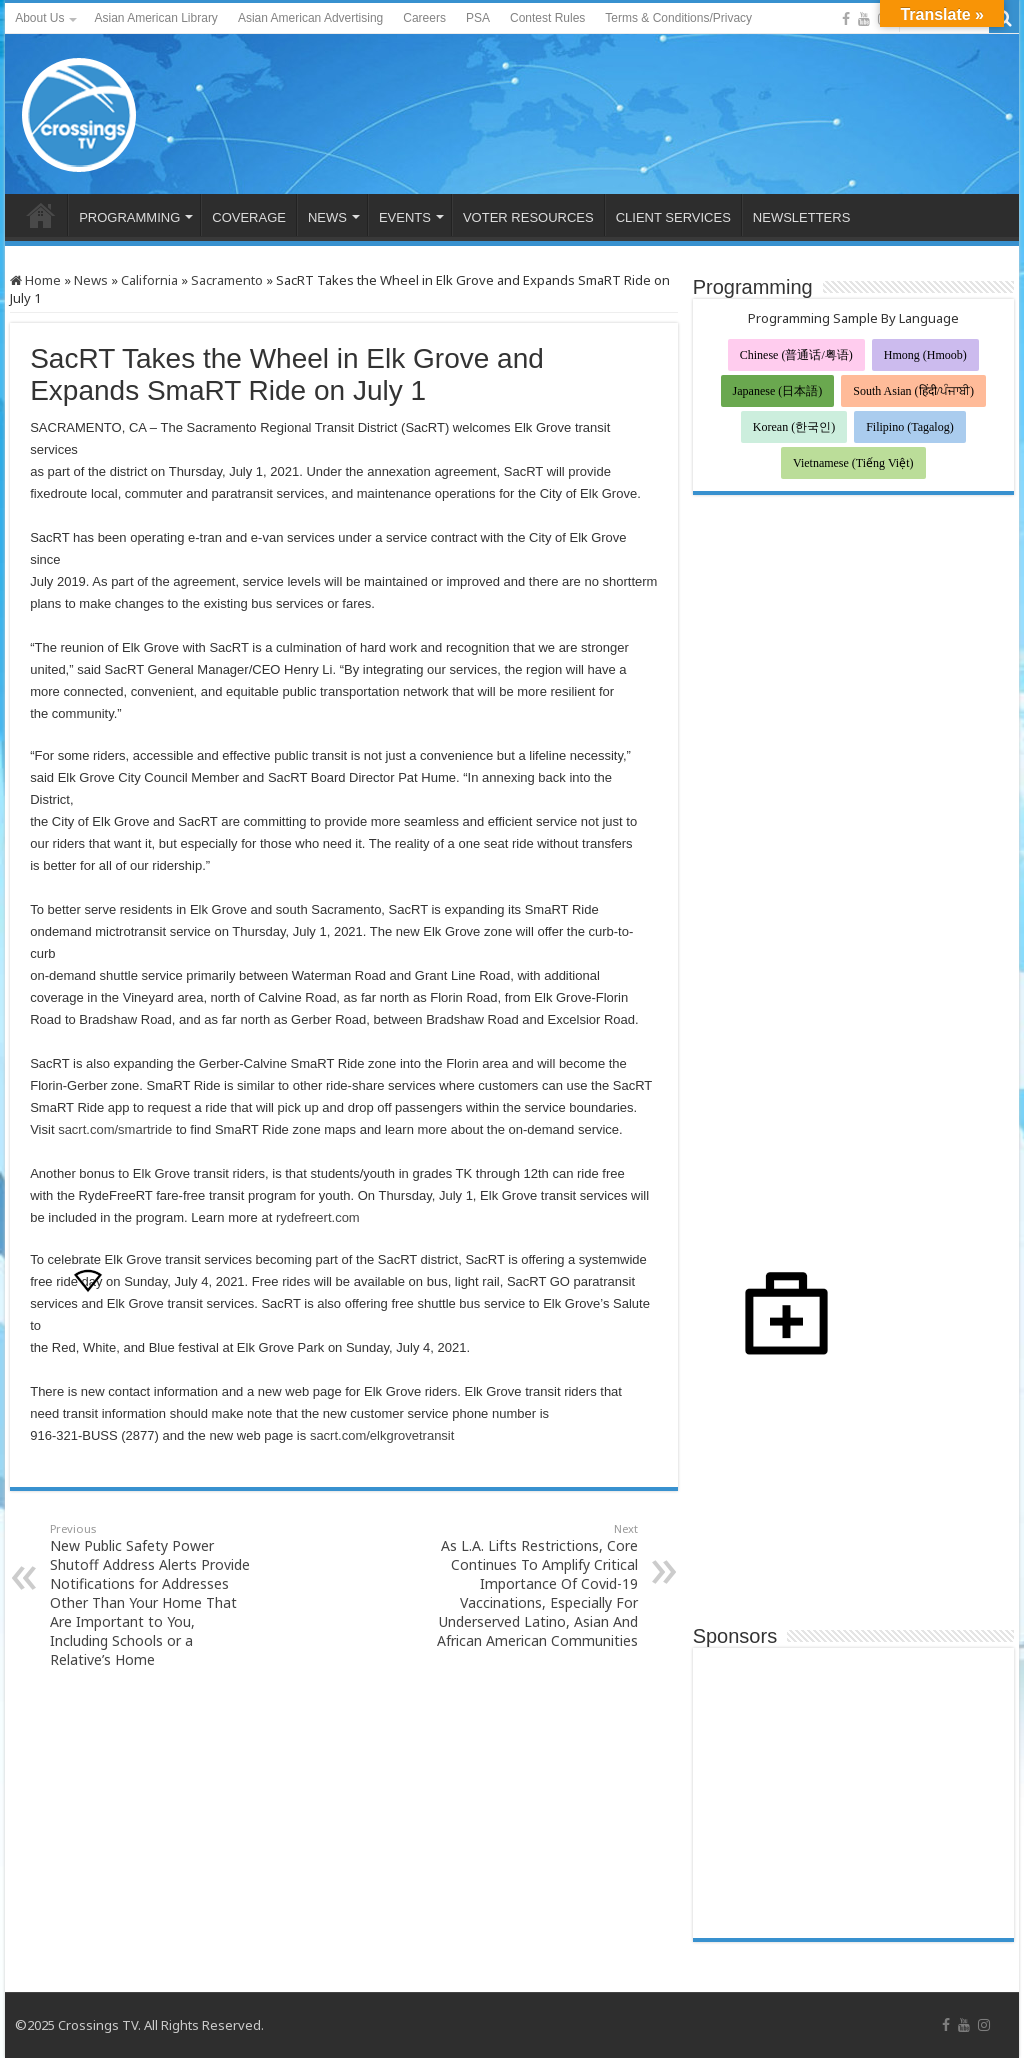 This screenshot has height=2058, width=1024. Describe the element at coordinates (786, 1317) in the screenshot. I see `access first aid or medical resources` at that location.